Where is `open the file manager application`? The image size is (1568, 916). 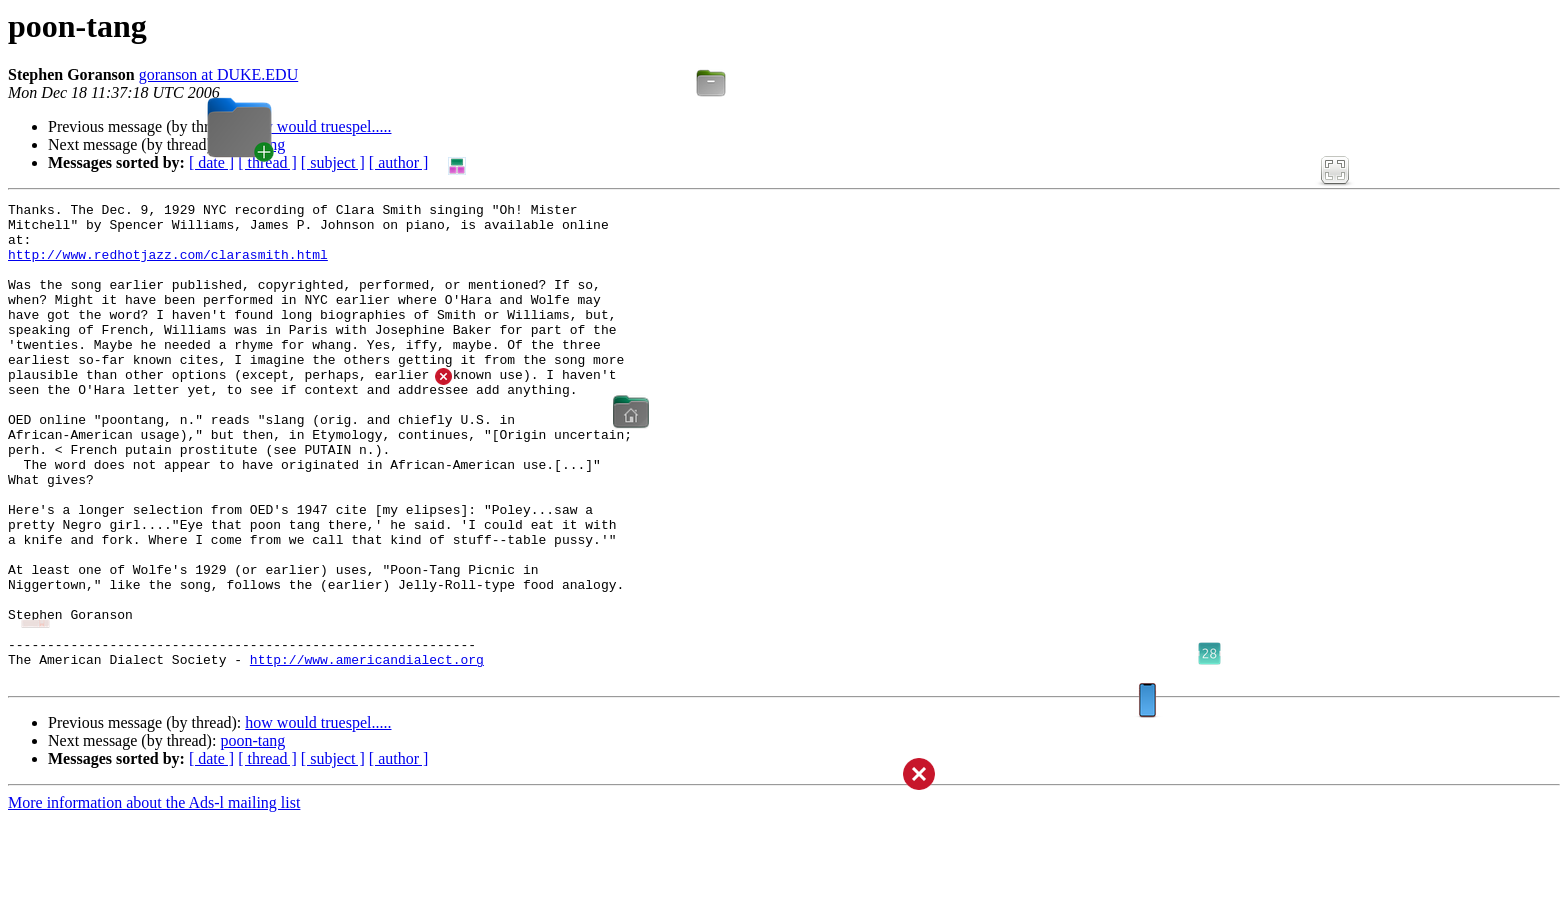 open the file manager application is located at coordinates (711, 83).